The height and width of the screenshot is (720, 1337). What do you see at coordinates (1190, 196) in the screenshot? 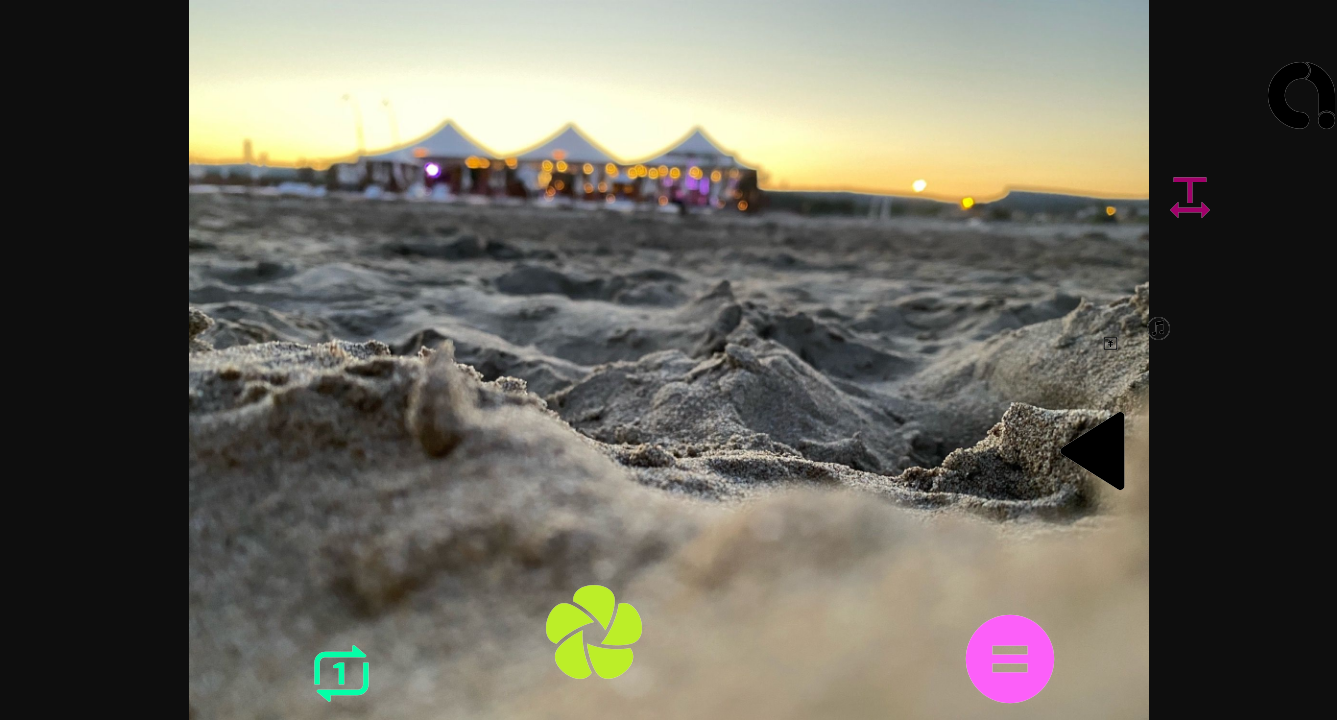
I see `adjust horizontal text spacing or letter tracking` at bounding box center [1190, 196].